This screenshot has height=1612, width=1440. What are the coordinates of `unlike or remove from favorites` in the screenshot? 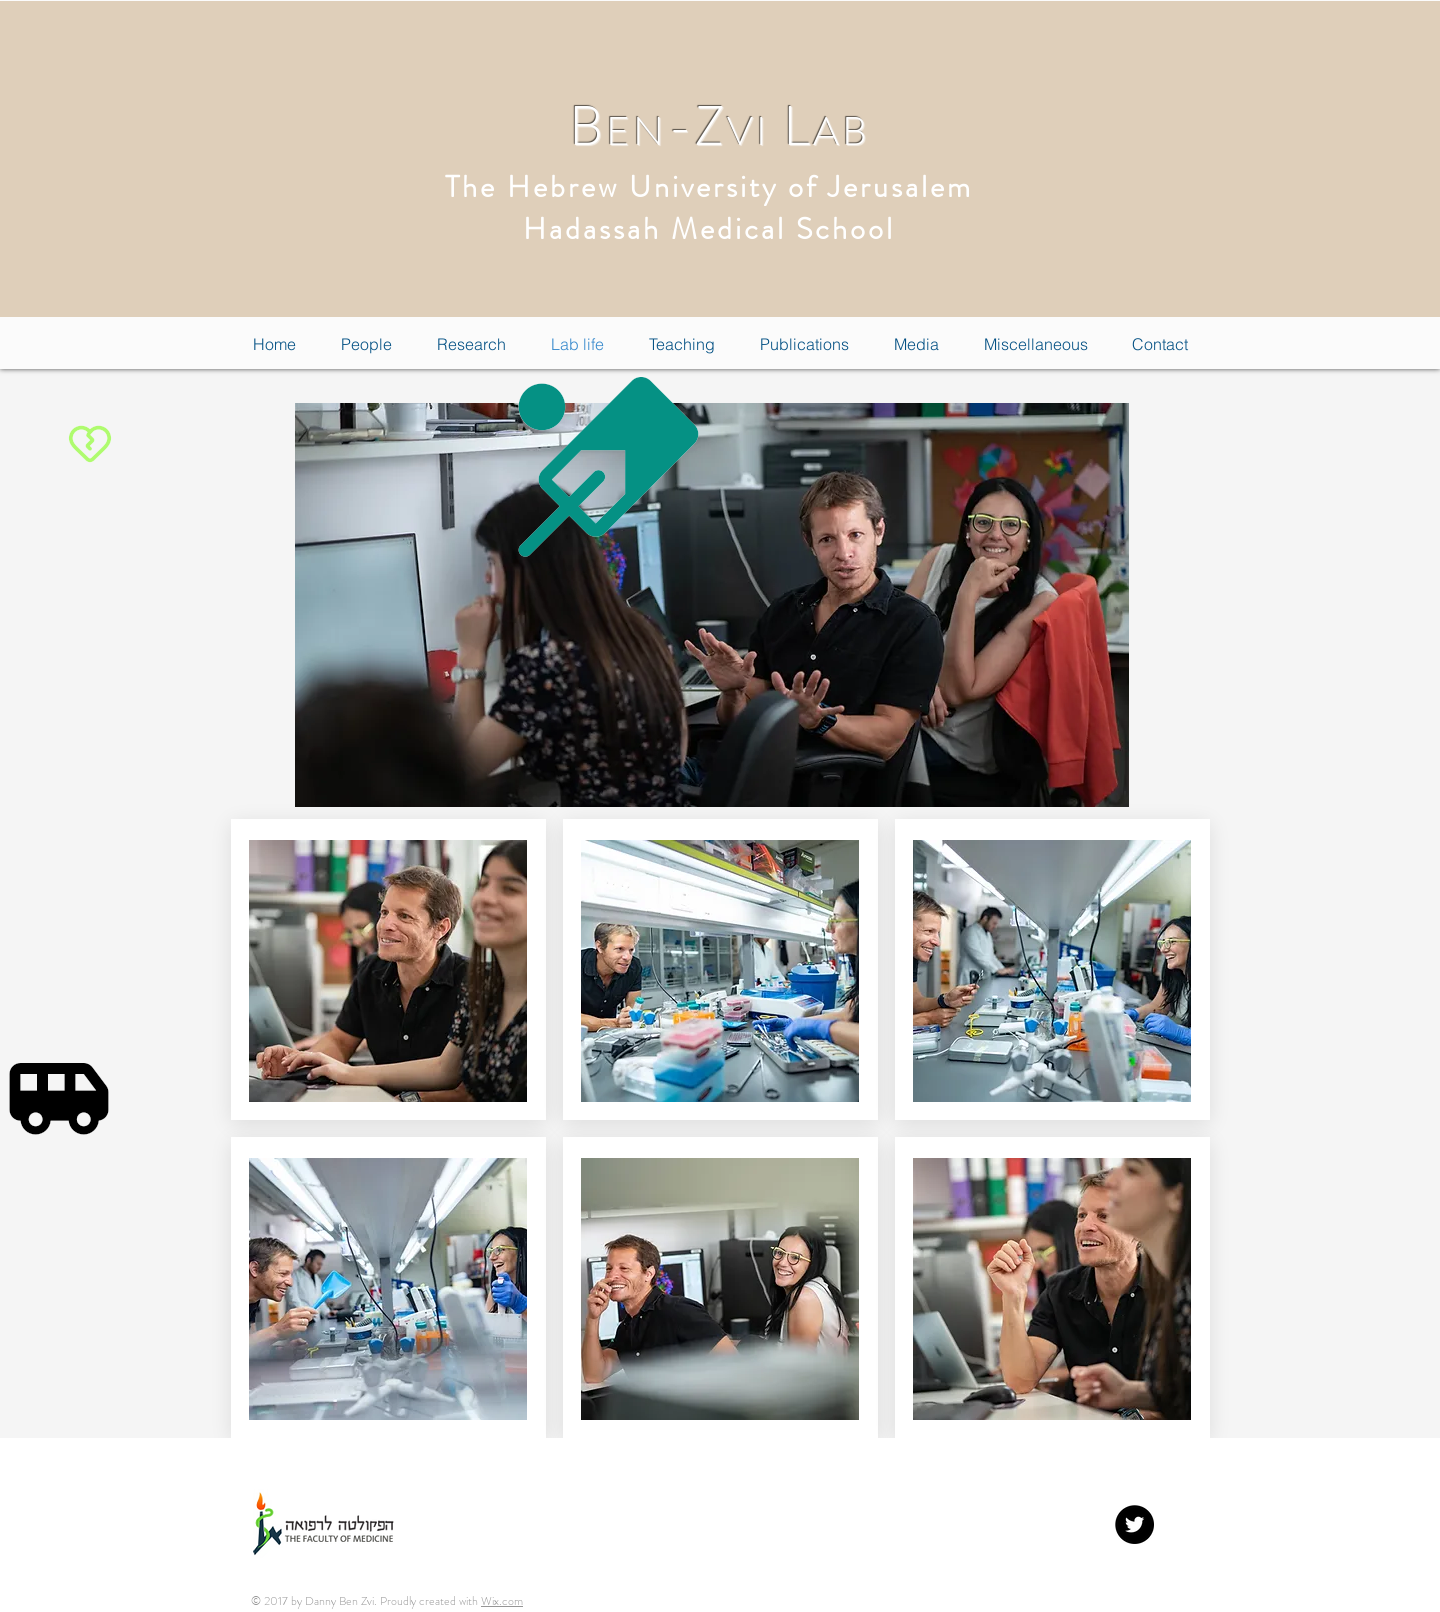 It's located at (90, 443).